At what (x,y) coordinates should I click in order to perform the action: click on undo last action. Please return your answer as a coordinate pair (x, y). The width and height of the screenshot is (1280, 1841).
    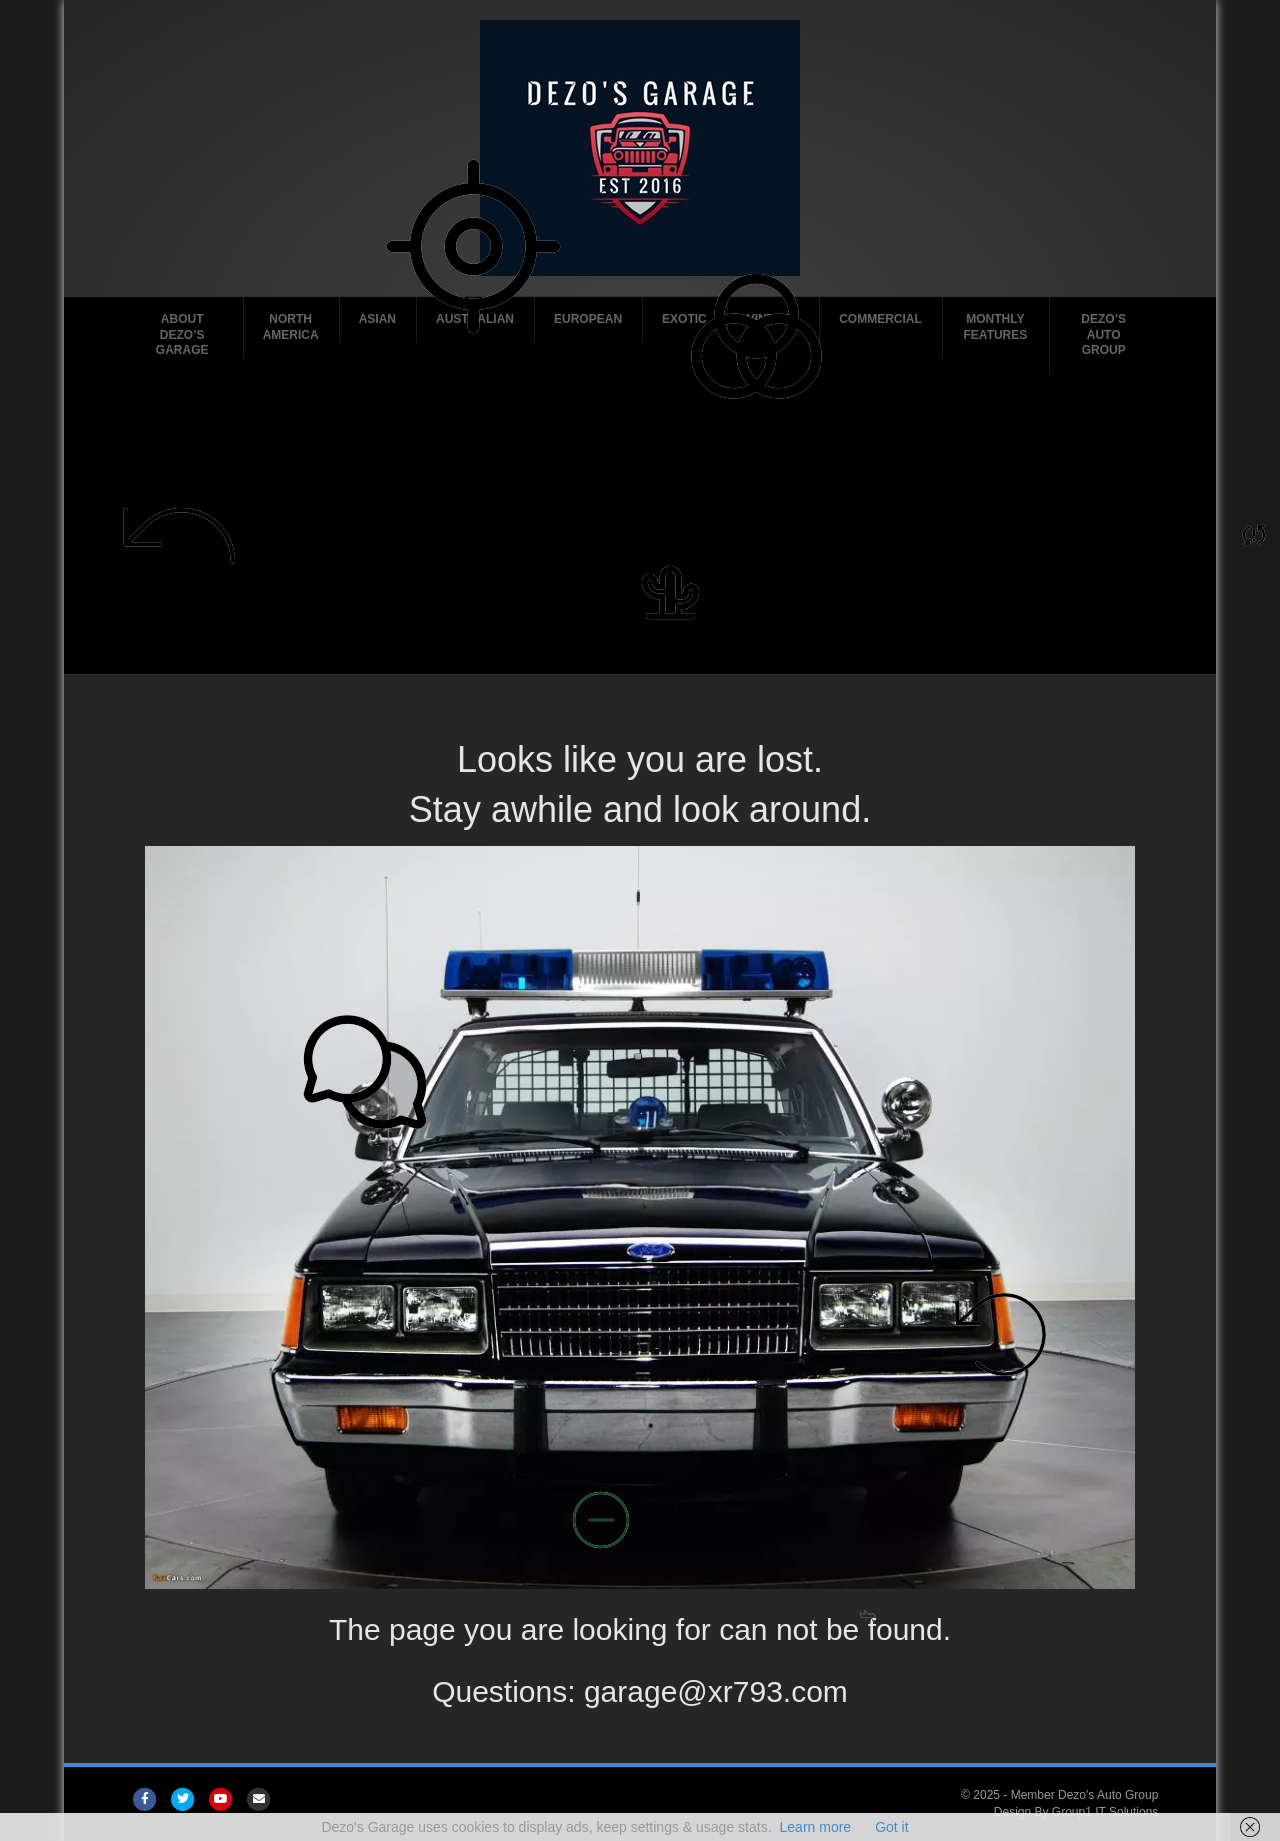
    Looking at the image, I should click on (1004, 1334).